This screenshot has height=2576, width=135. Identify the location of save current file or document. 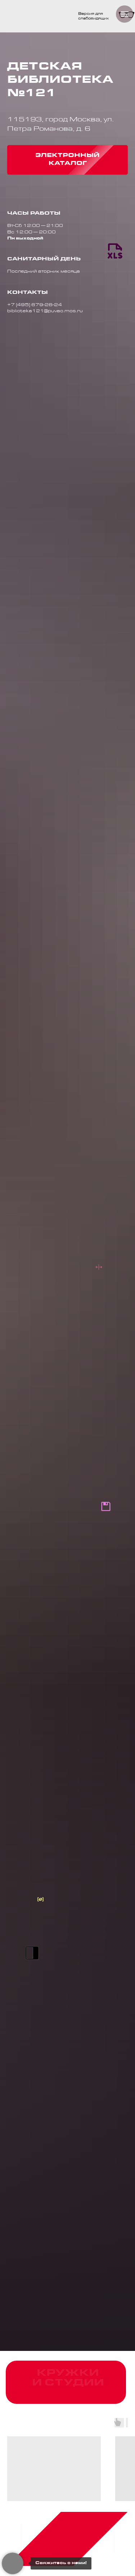
(106, 1506).